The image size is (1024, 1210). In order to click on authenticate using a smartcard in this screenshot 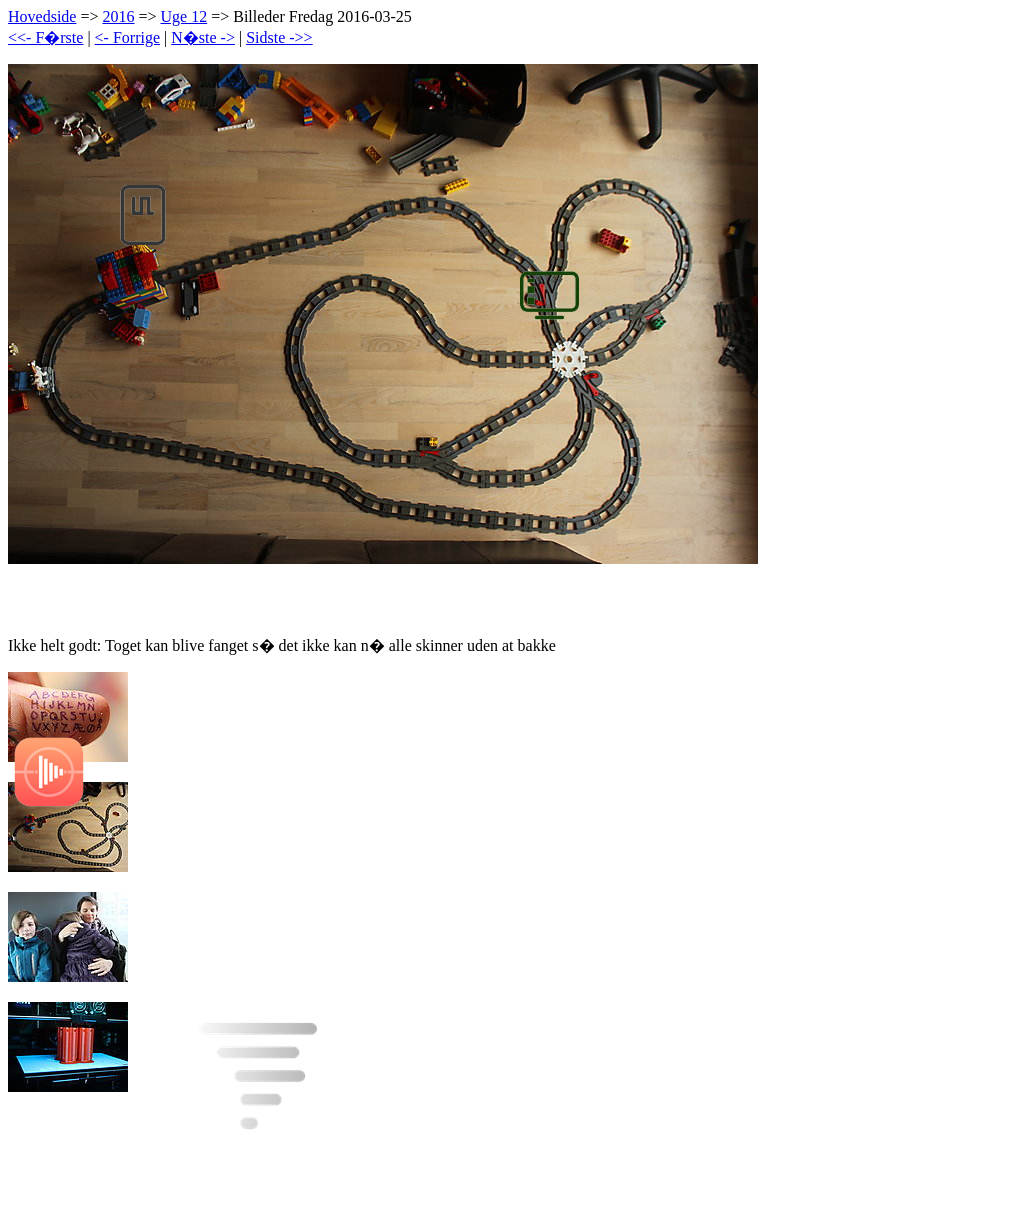, I will do `click(143, 215)`.